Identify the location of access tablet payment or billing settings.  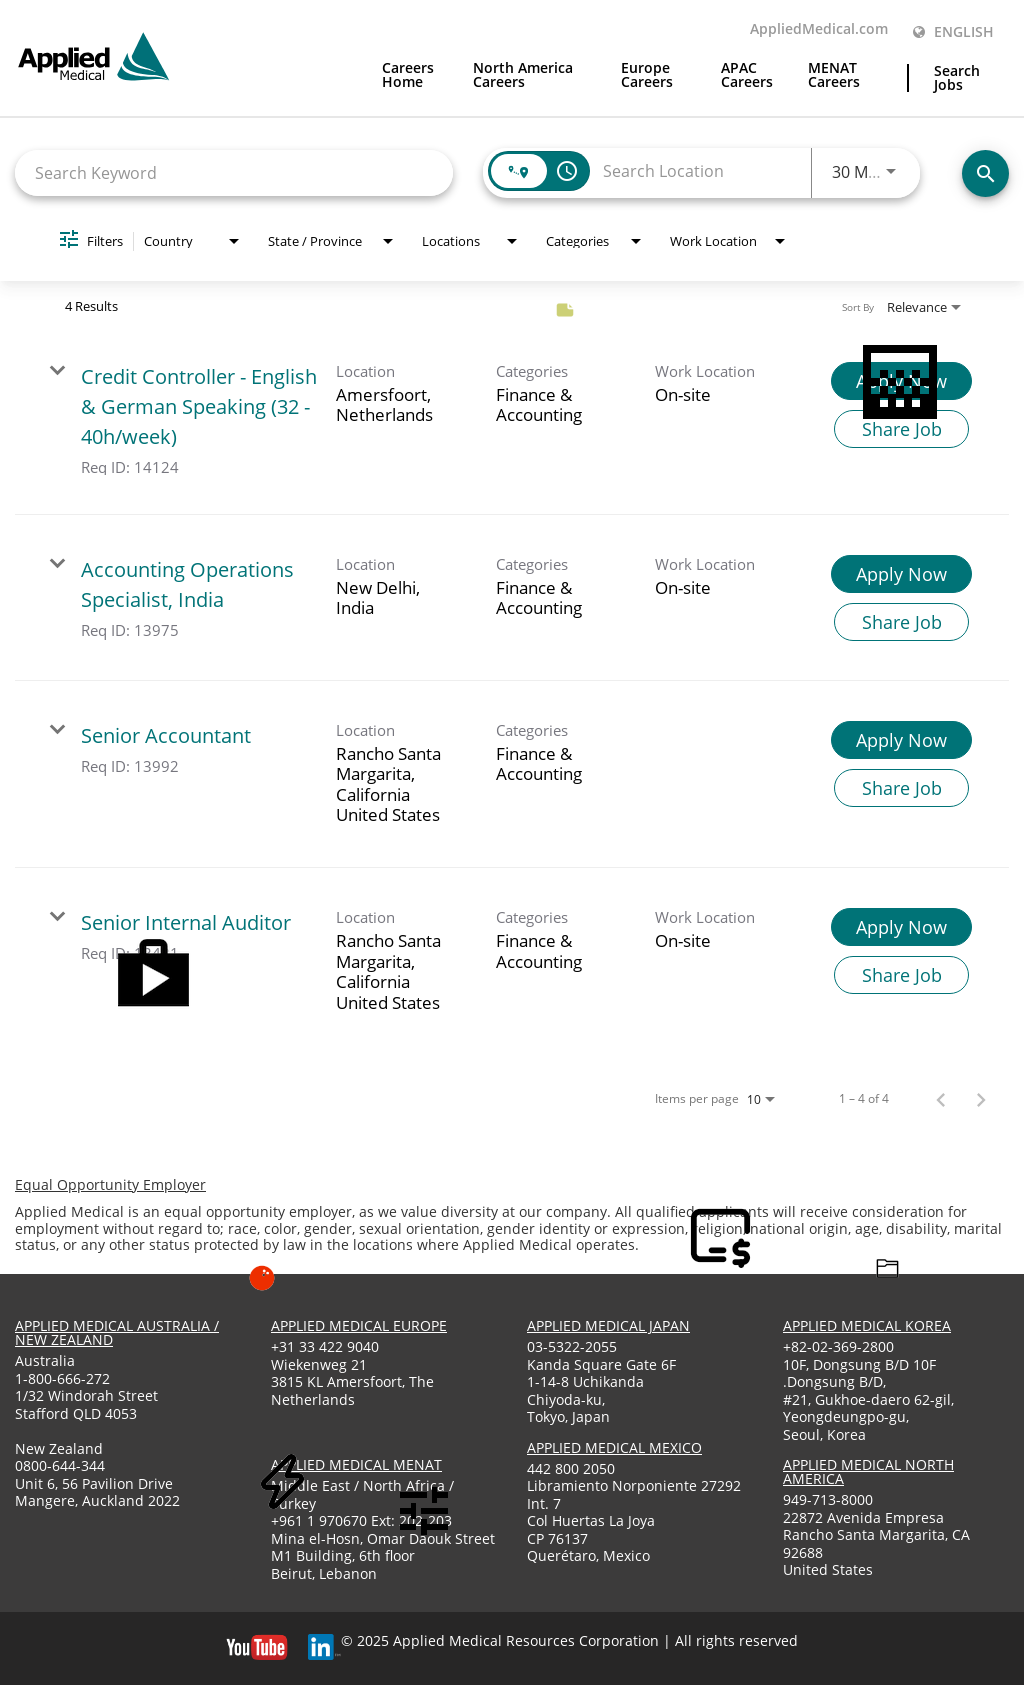
(720, 1235).